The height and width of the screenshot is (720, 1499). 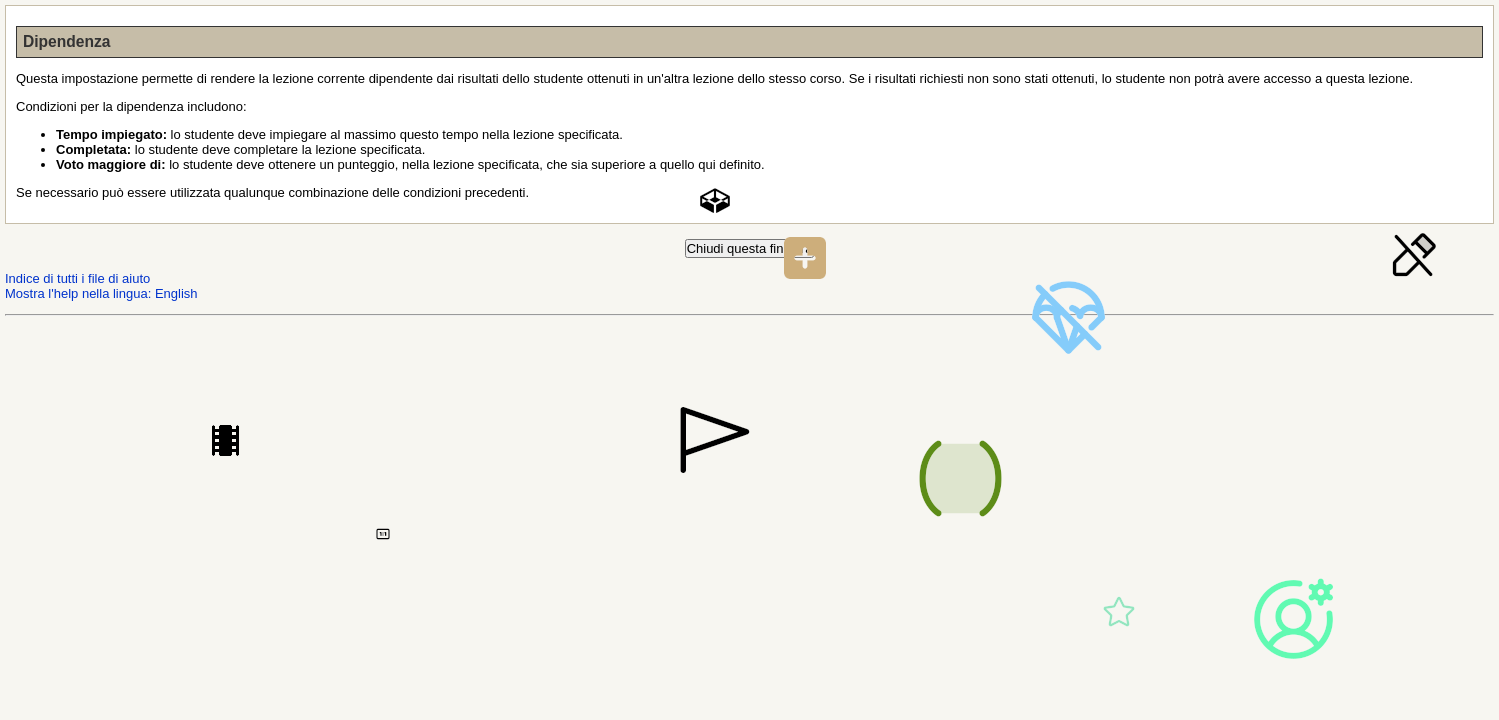 What do you see at coordinates (805, 258) in the screenshot?
I see `add a new item` at bounding box center [805, 258].